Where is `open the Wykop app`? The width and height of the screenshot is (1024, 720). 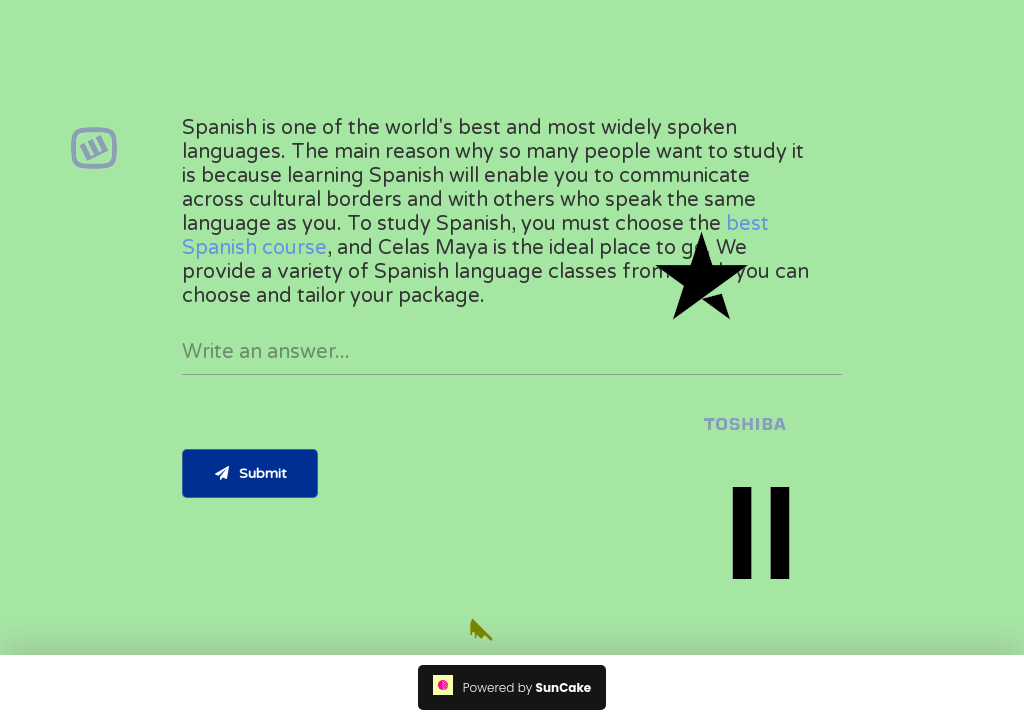
open the Wykop app is located at coordinates (94, 148).